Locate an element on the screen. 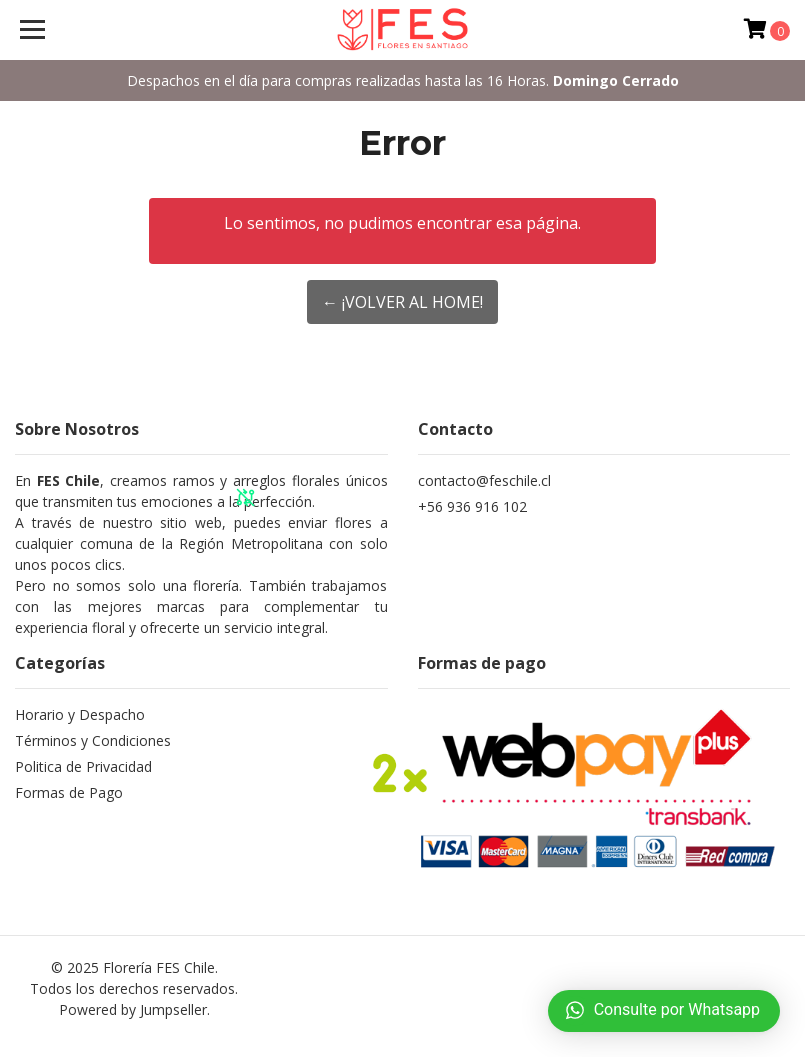 Image resolution: width=805 pixels, height=1057 pixels. apply 2x multiplier to current value is located at coordinates (400, 773).